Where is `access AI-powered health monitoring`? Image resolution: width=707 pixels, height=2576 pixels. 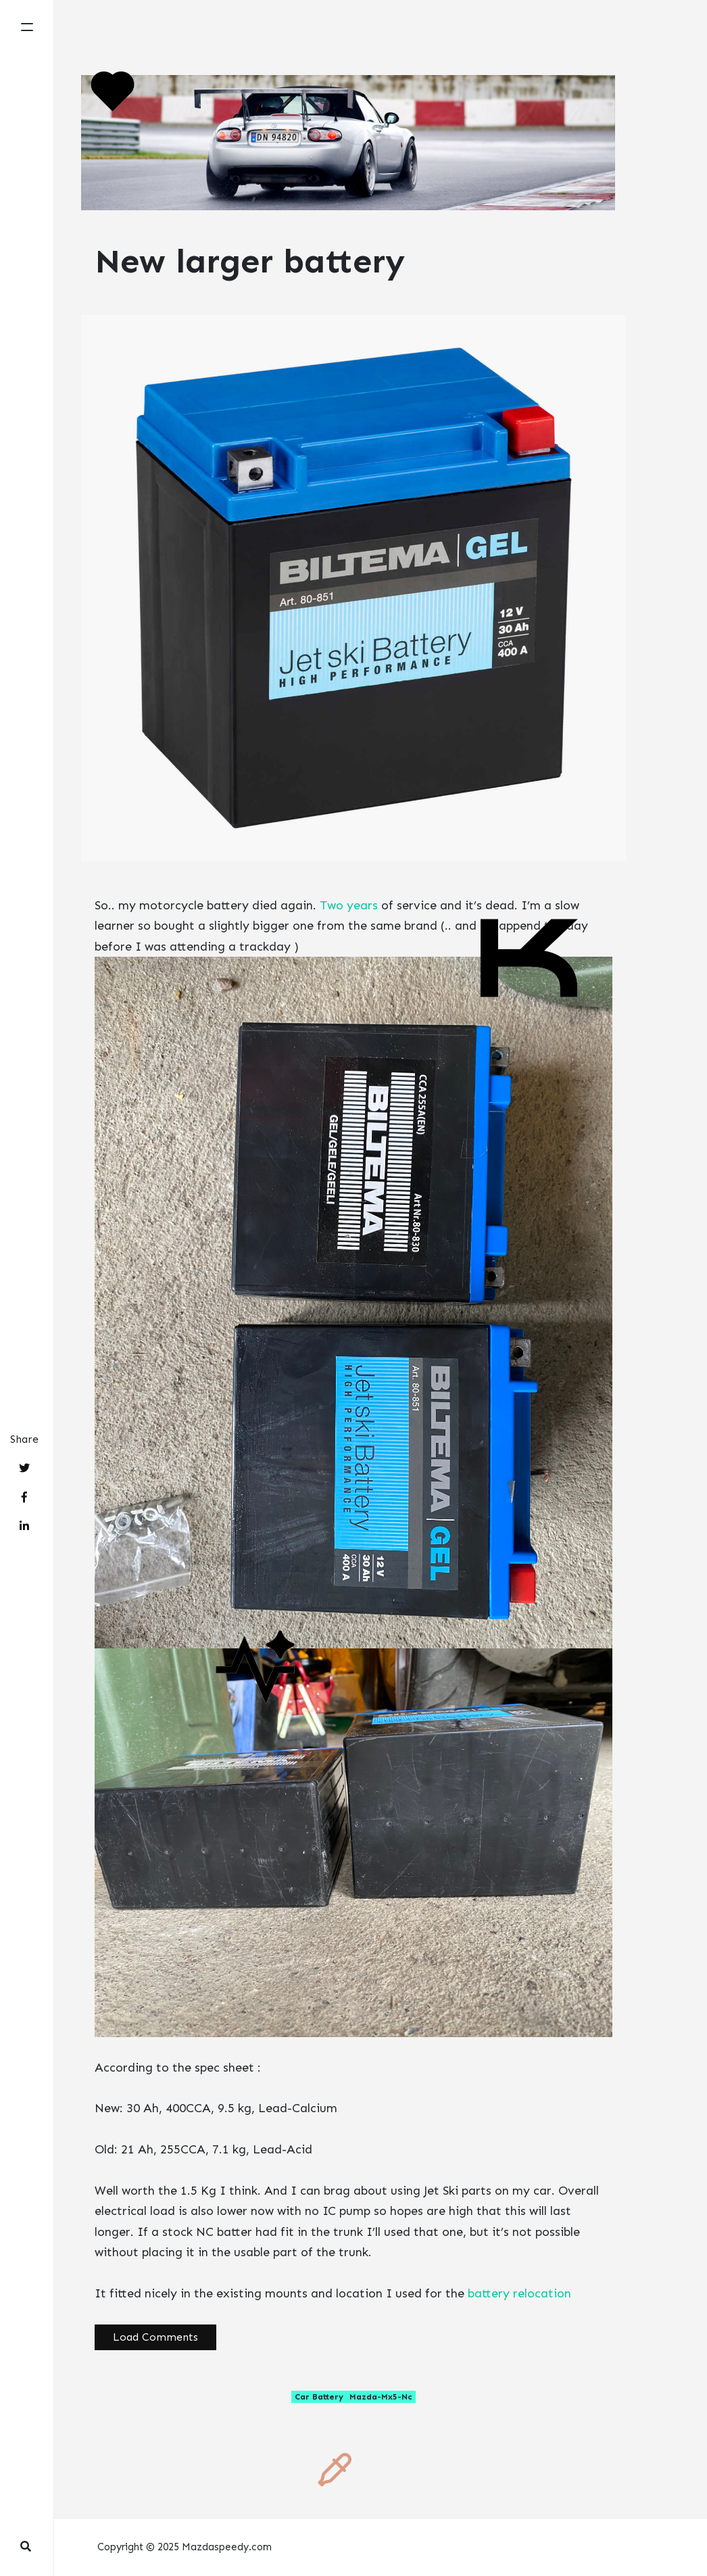 access AI-powered health monitoring is located at coordinates (255, 1669).